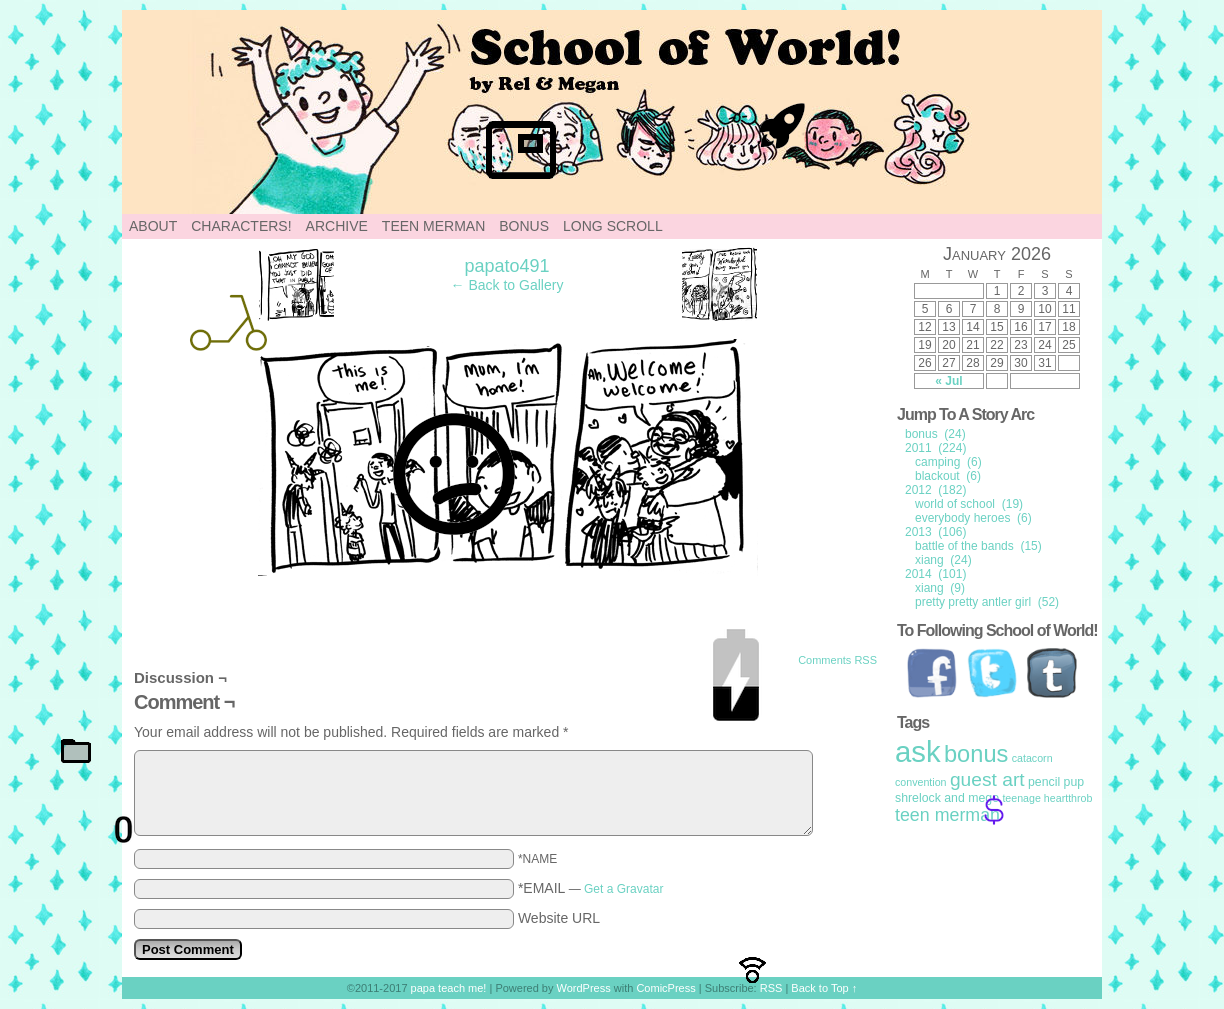 The width and height of the screenshot is (1224, 1009). I want to click on set exposure compensation to zero, so click(123, 830).